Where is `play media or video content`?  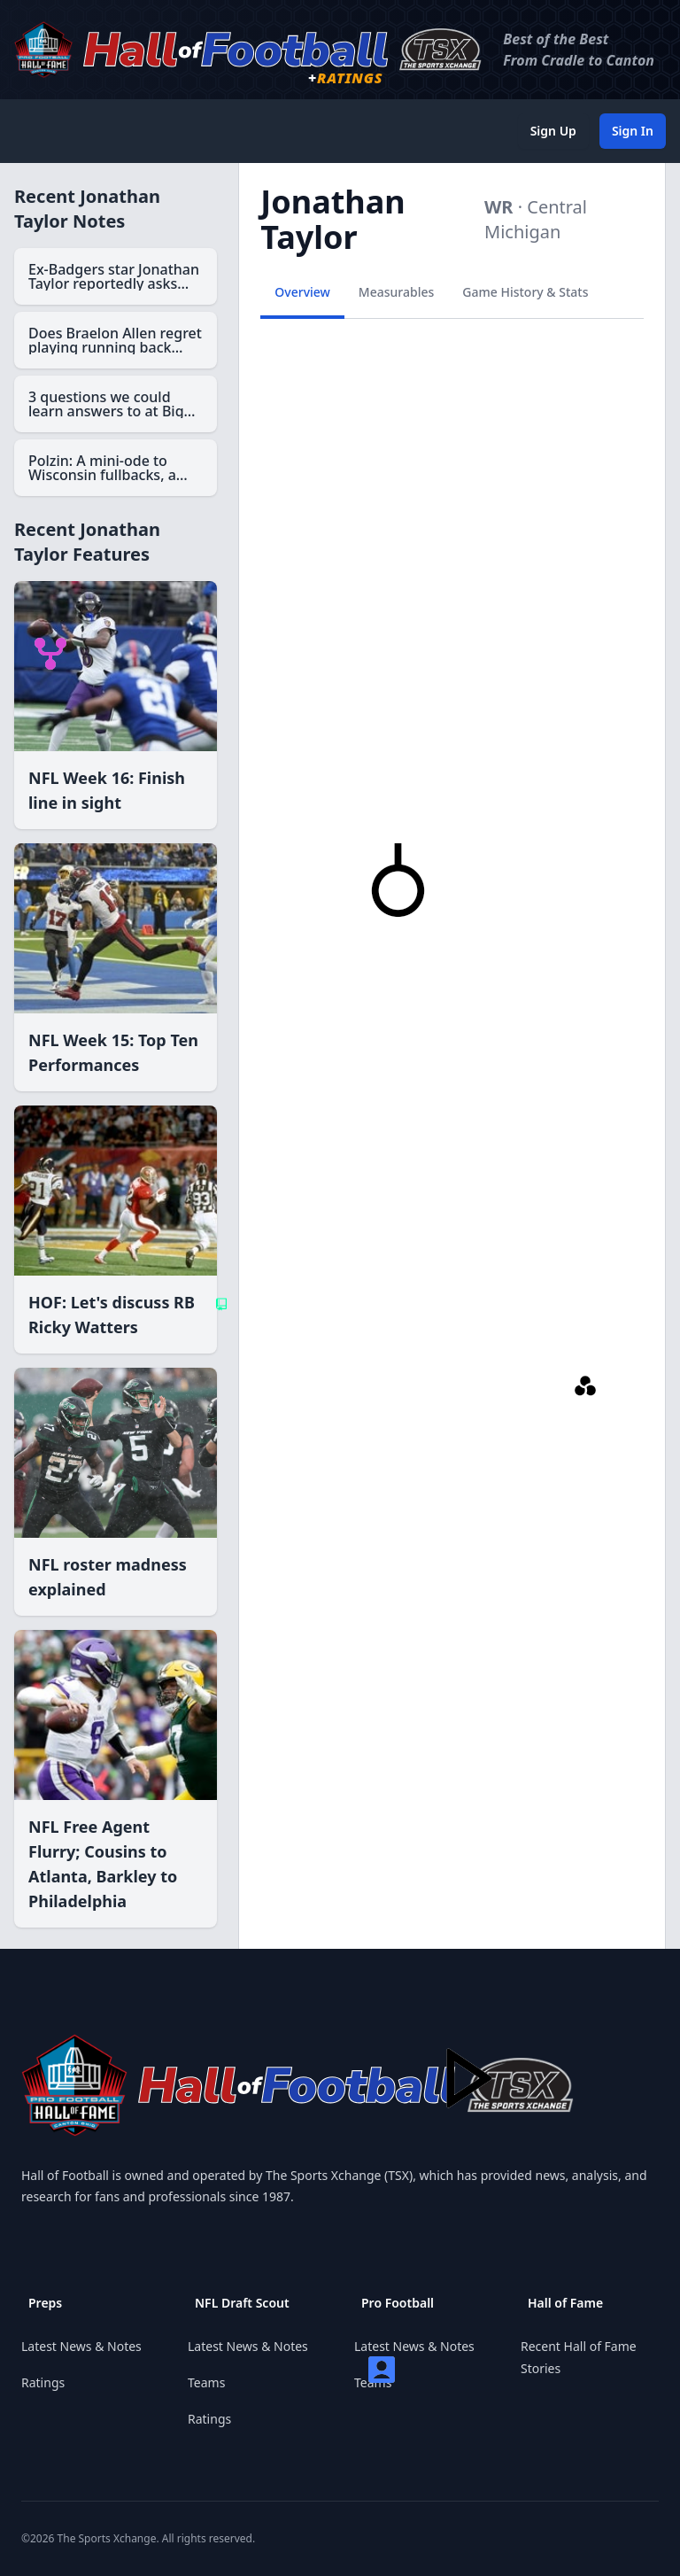
play media or video content is located at coordinates (462, 2078).